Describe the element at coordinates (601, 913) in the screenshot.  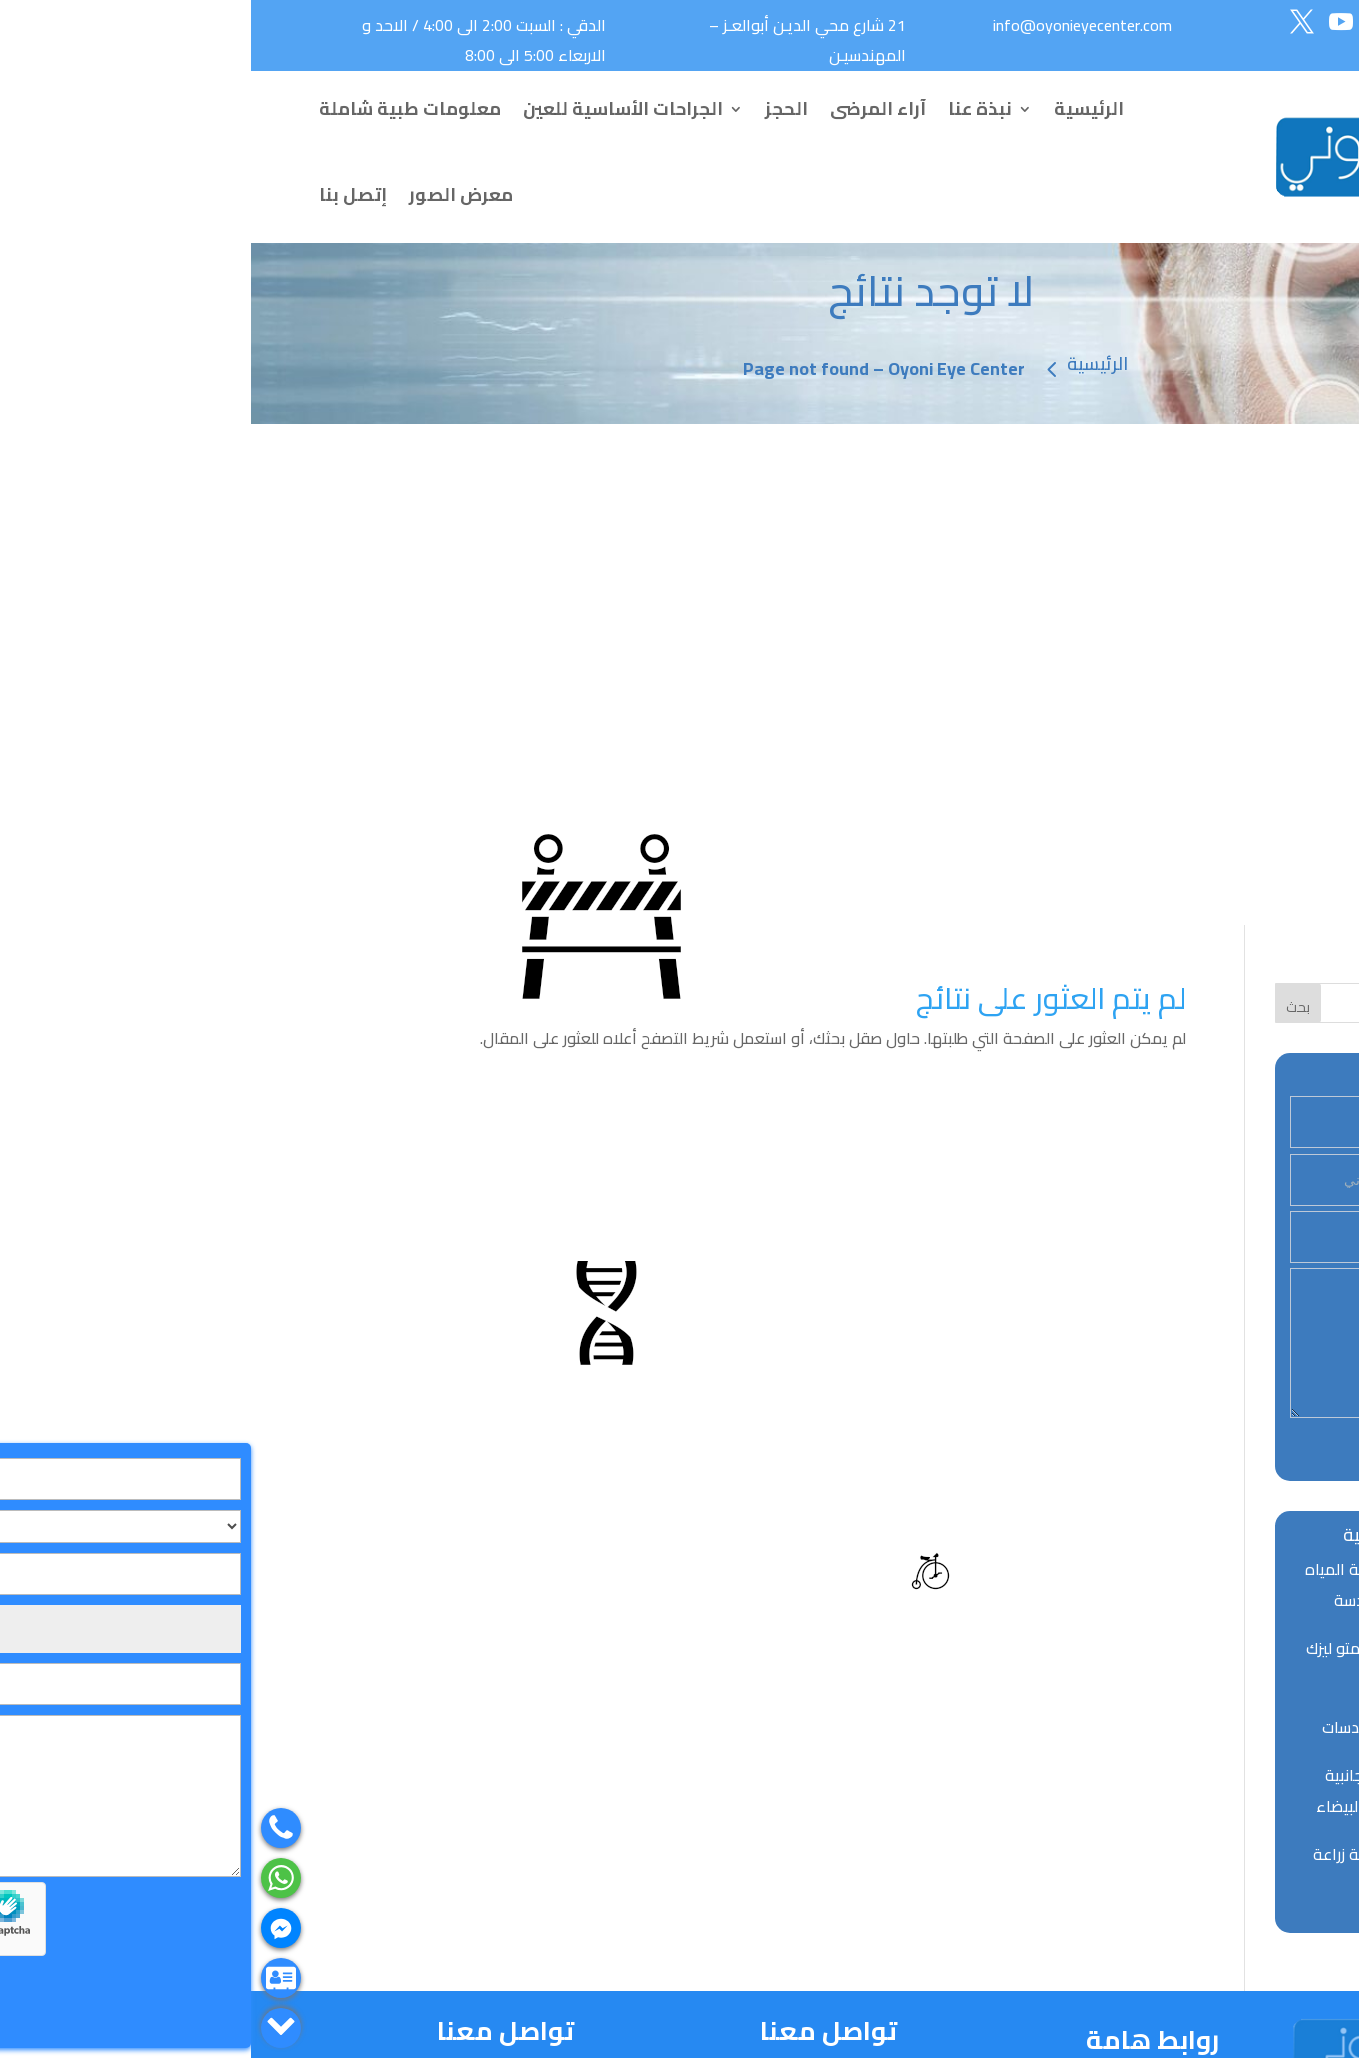
I see `indicates a blocked or restricted area` at that location.